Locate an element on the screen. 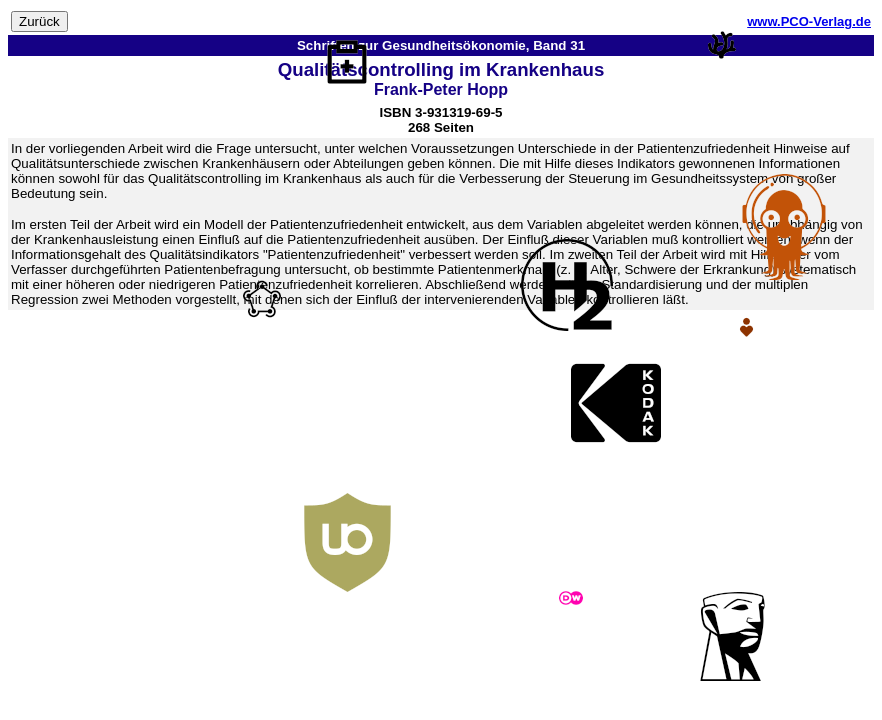 Image resolution: width=882 pixels, height=720 pixels. kingston technology company logo is located at coordinates (732, 636).